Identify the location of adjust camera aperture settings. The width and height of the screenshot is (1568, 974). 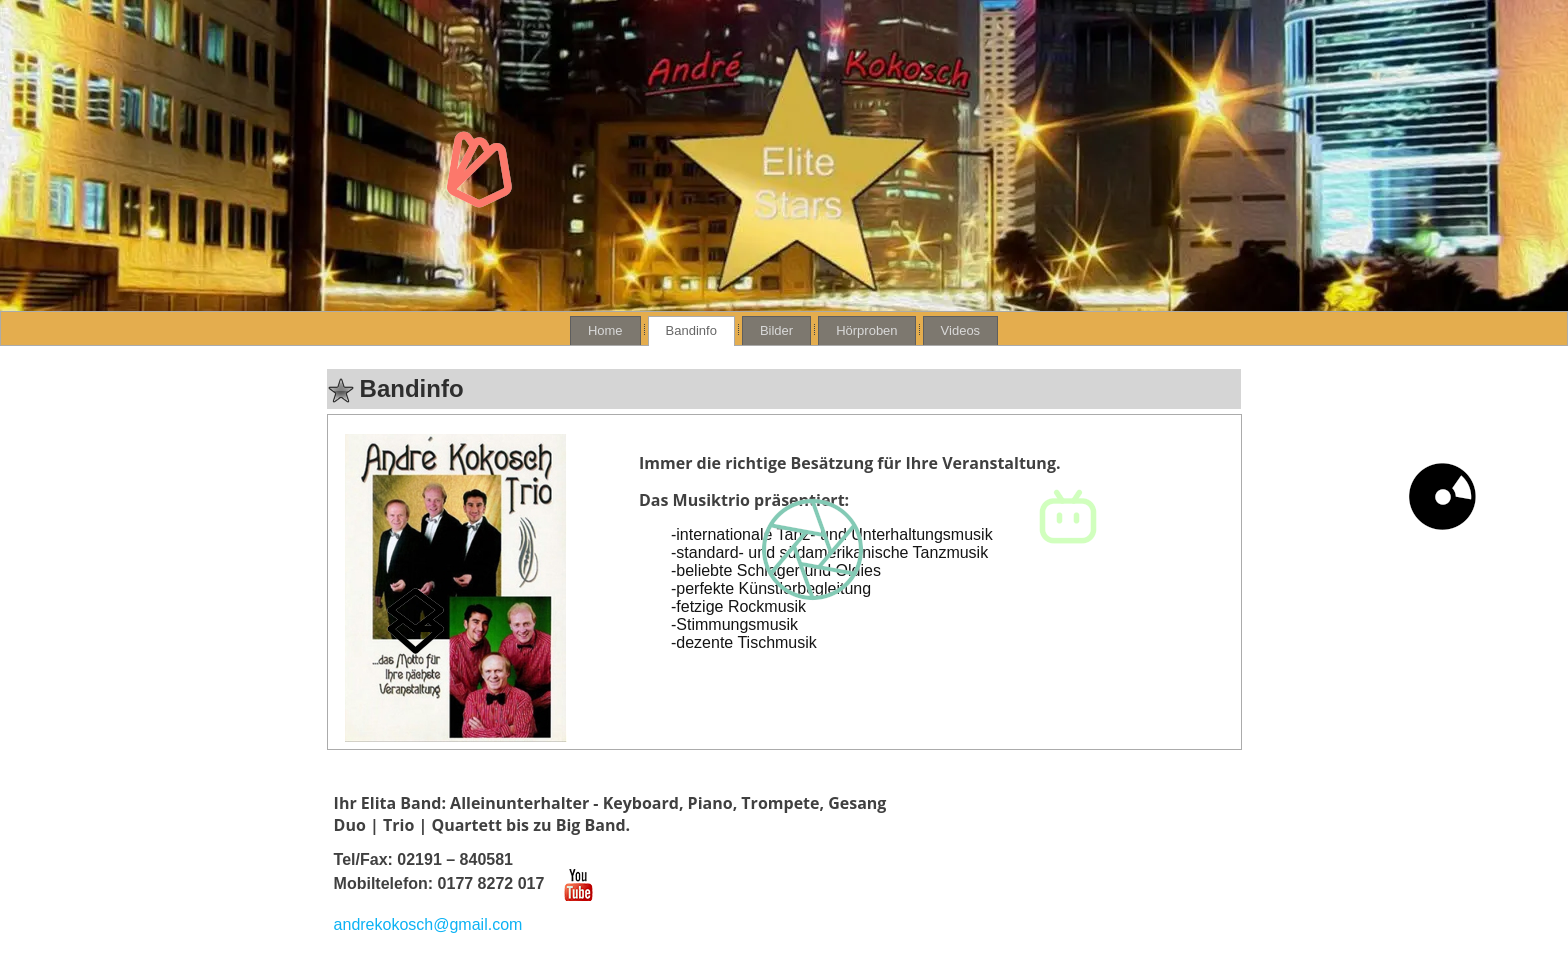
(812, 549).